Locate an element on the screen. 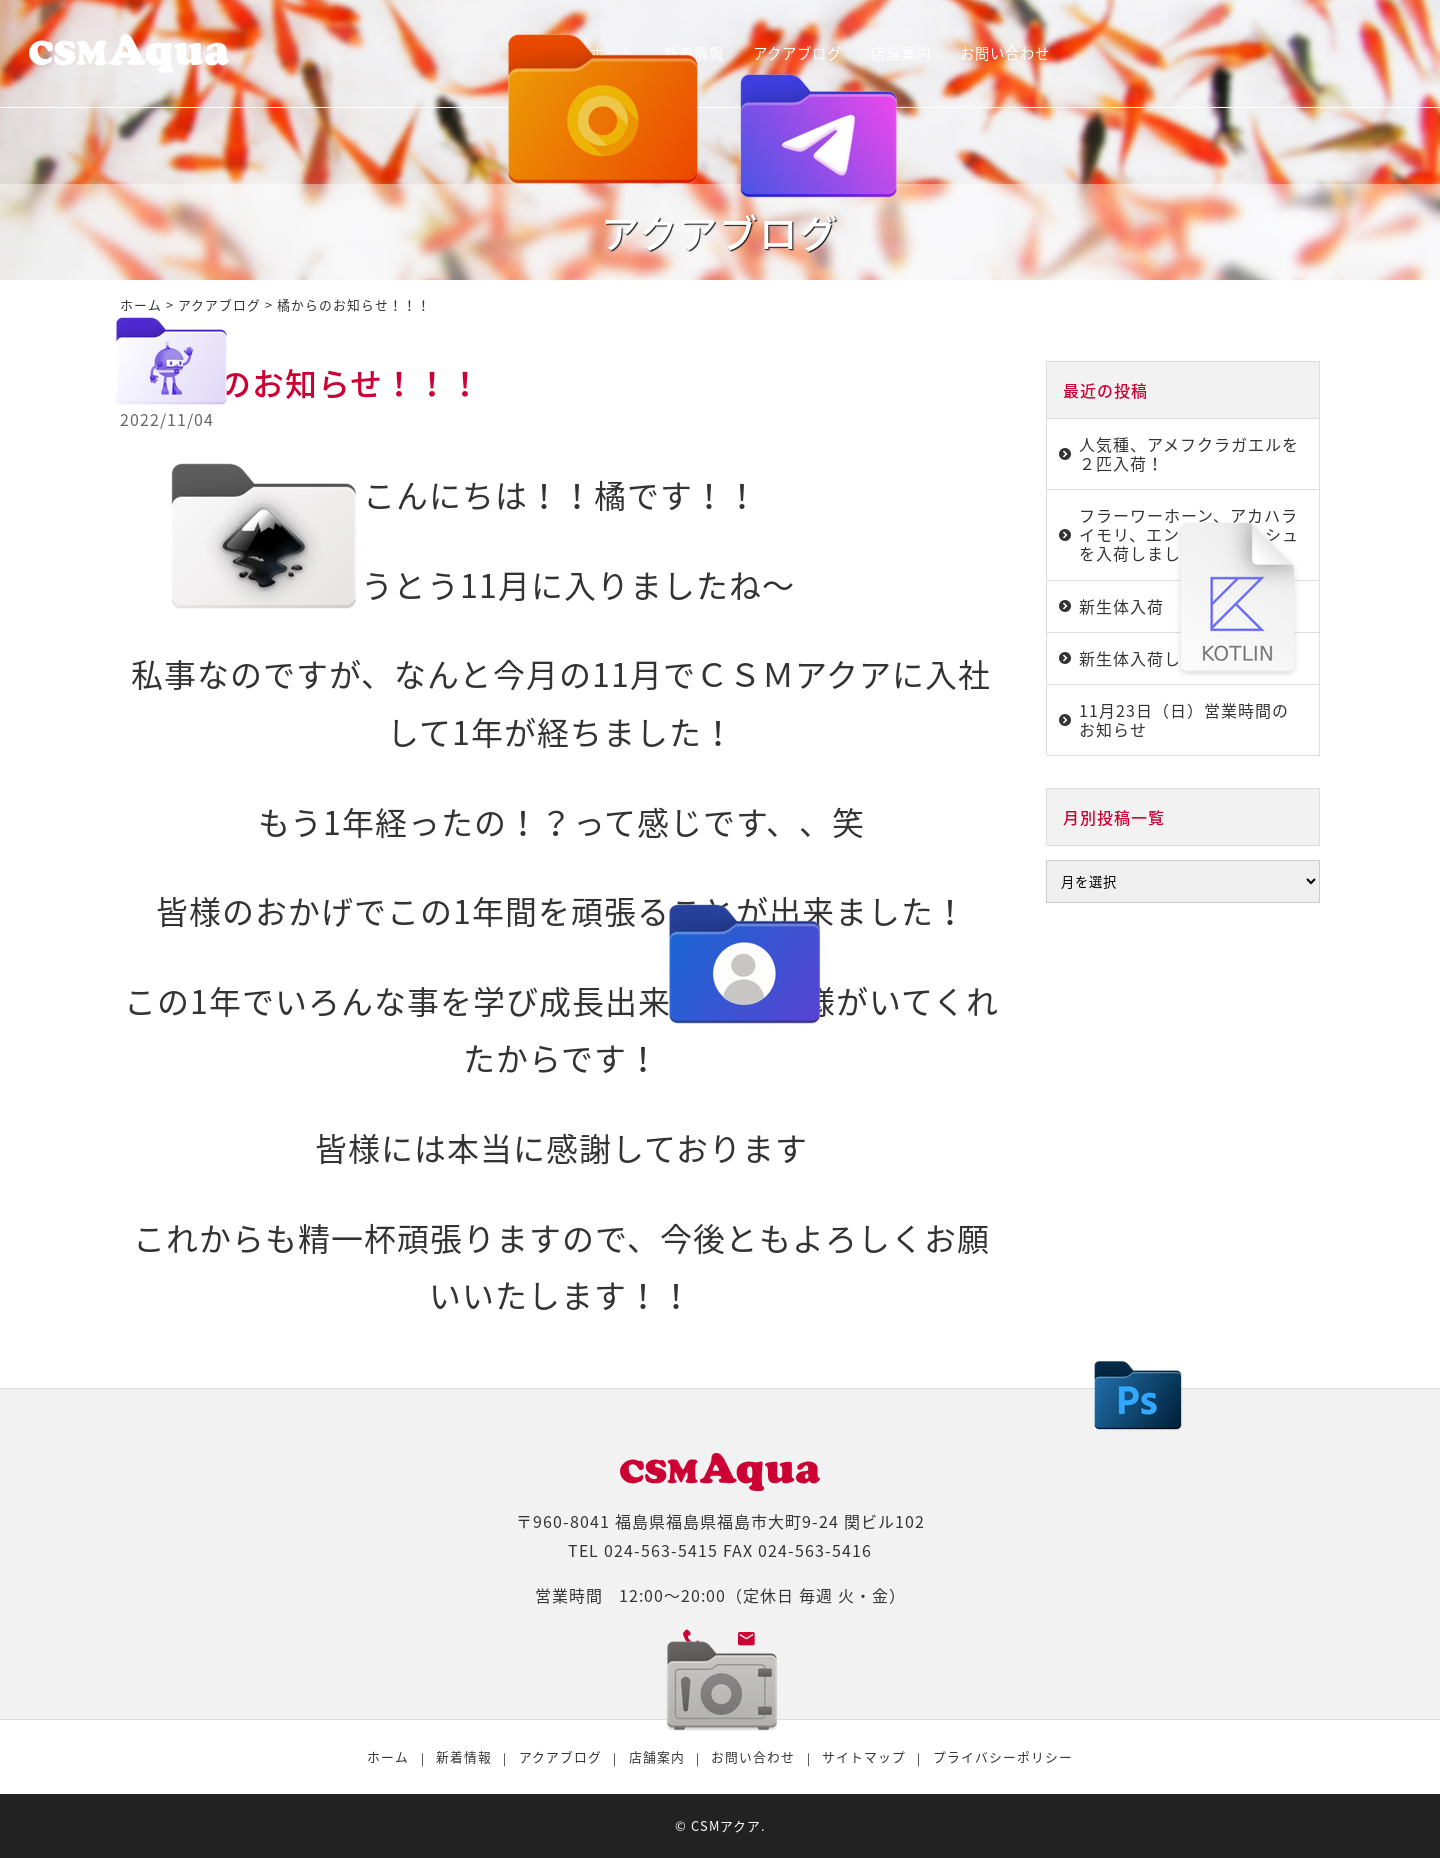 The image size is (1440, 1858). open inkscape project files folder is located at coordinates (263, 541).